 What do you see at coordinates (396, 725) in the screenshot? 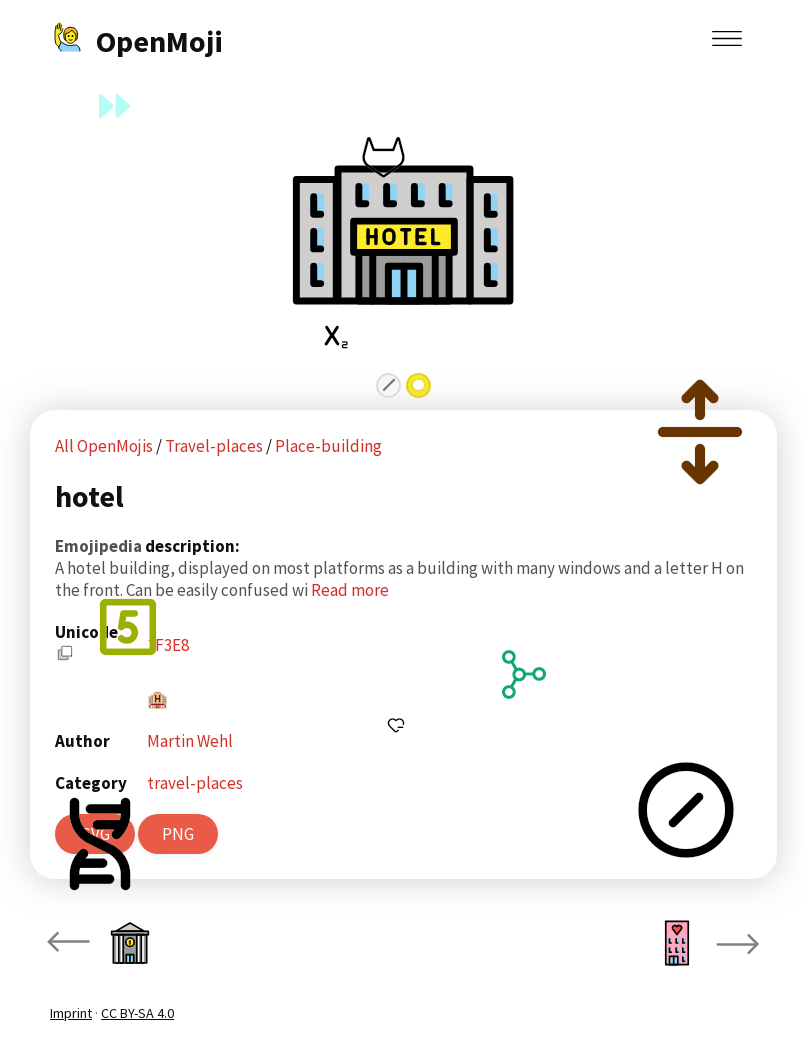
I see `remove from favorites` at bounding box center [396, 725].